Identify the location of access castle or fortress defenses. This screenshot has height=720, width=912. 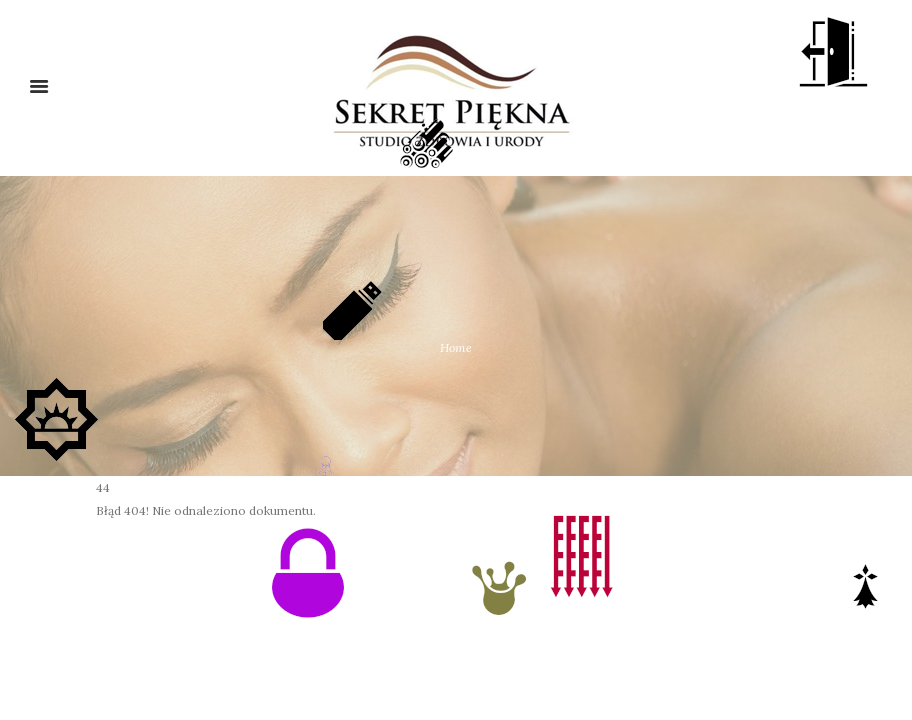
(581, 556).